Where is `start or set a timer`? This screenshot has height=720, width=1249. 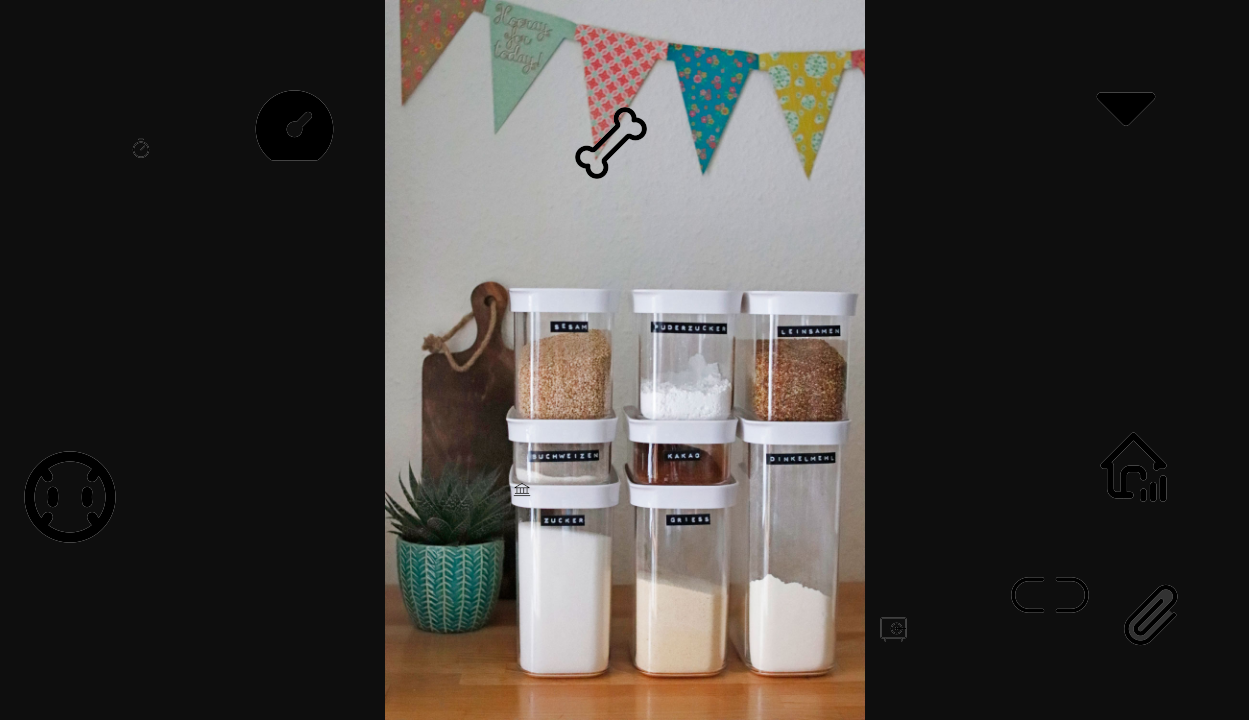
start or set a timer is located at coordinates (141, 149).